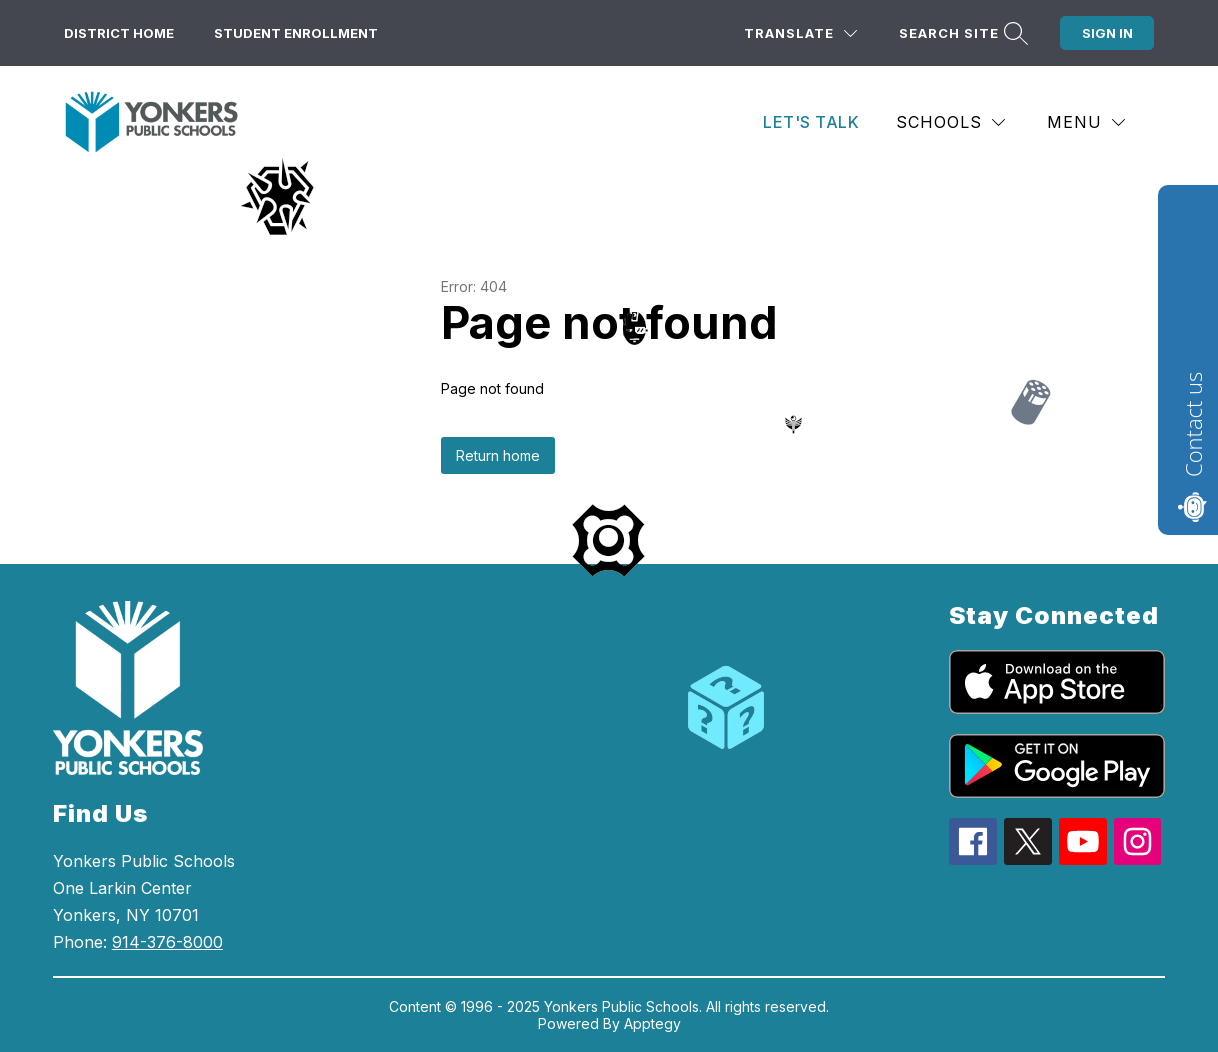 This screenshot has height=1052, width=1218. Describe the element at coordinates (608, 540) in the screenshot. I see `open settings or configuration menu` at that location.